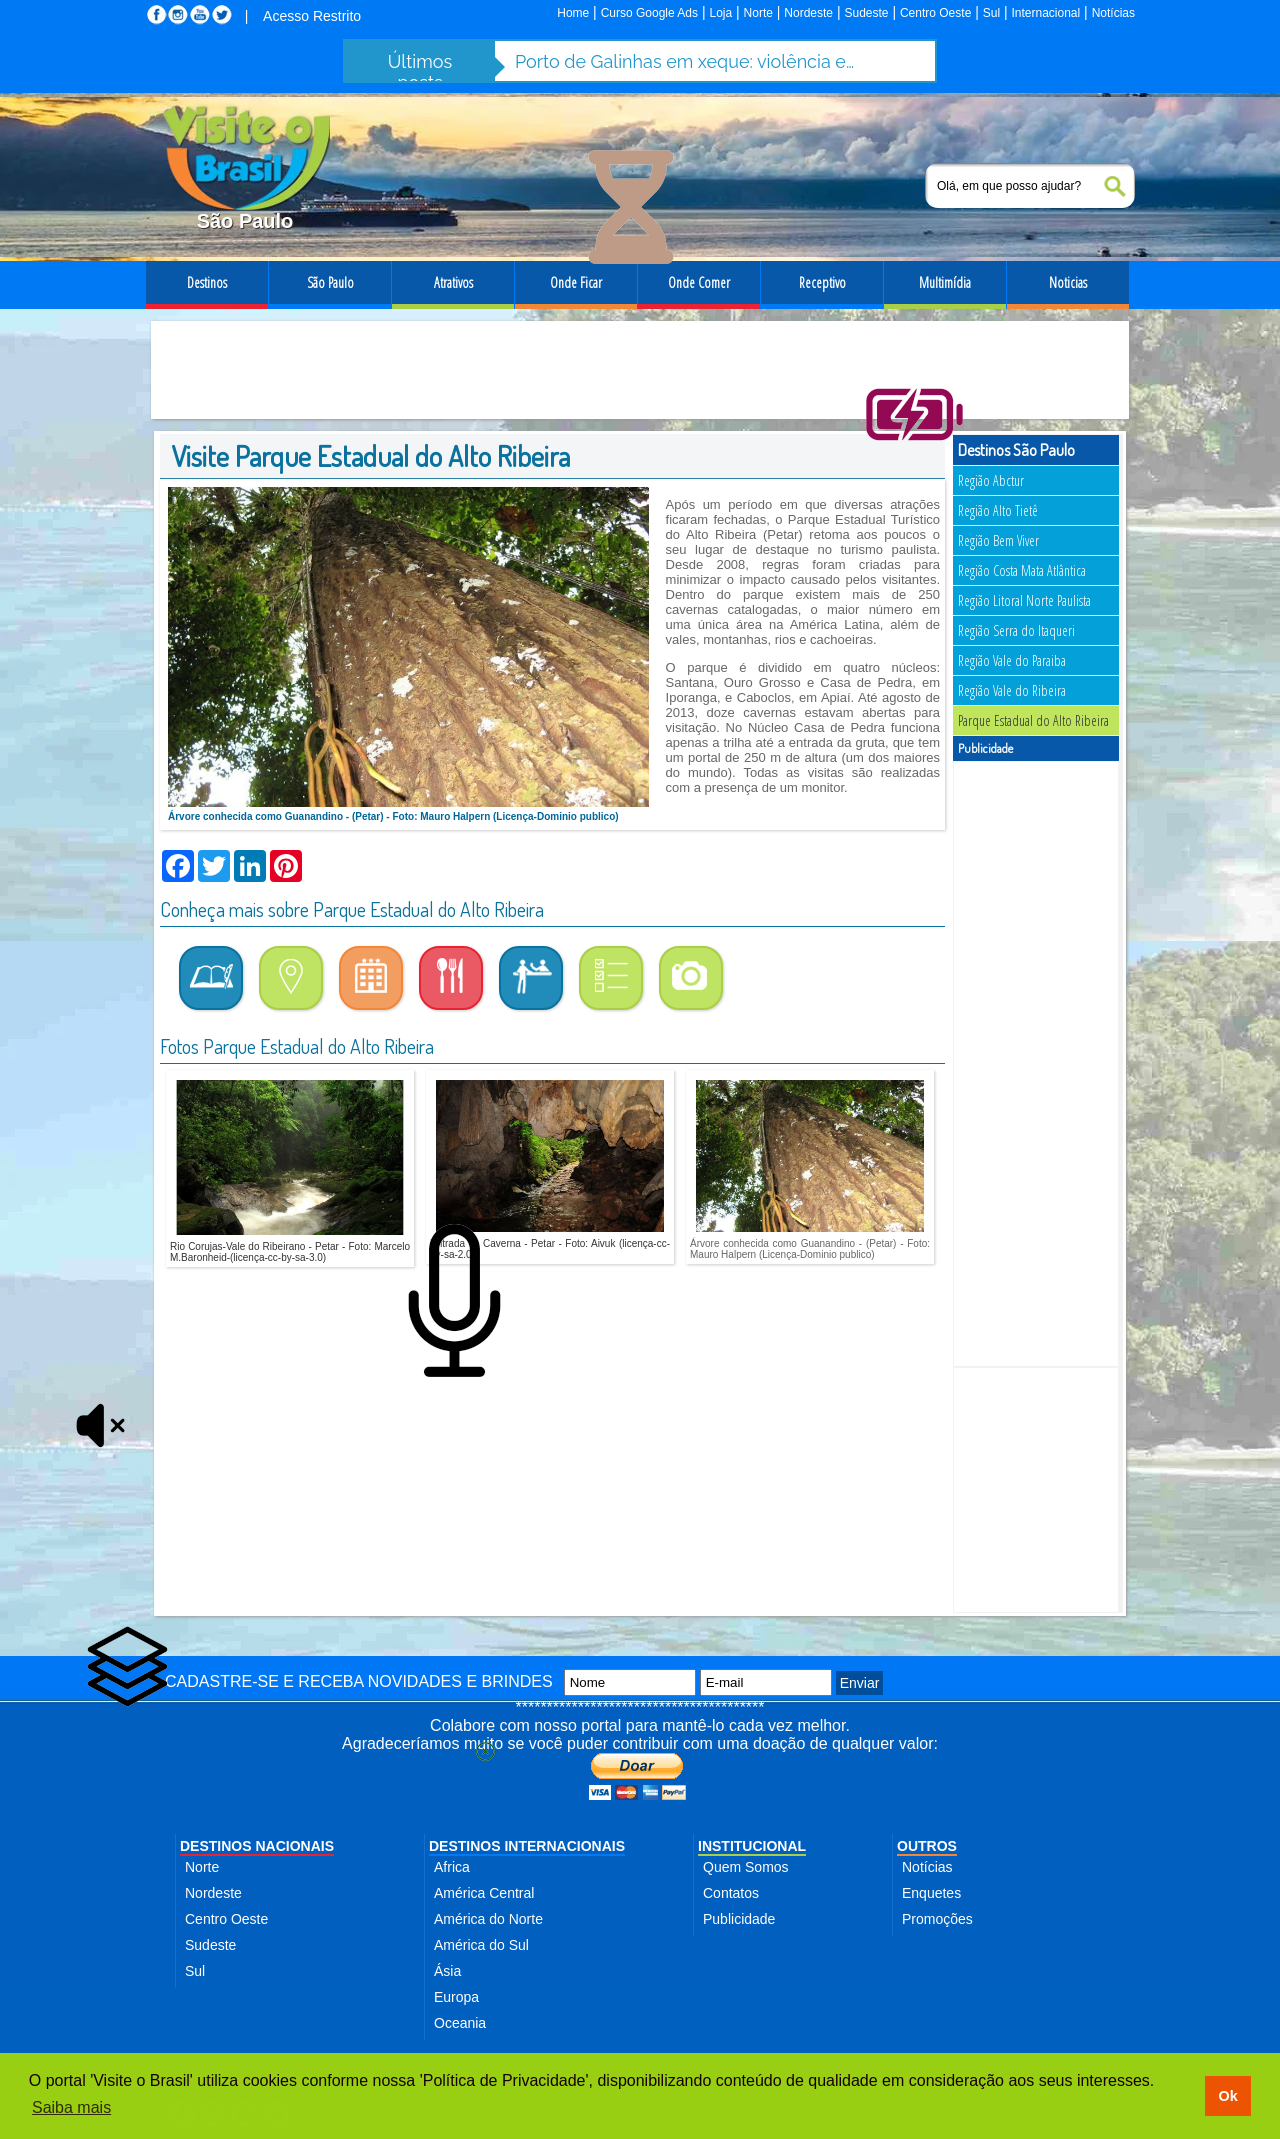 Image resolution: width=1280 pixels, height=2139 pixels. Describe the element at coordinates (631, 207) in the screenshot. I see `indicates a process is in progress or loading` at that location.